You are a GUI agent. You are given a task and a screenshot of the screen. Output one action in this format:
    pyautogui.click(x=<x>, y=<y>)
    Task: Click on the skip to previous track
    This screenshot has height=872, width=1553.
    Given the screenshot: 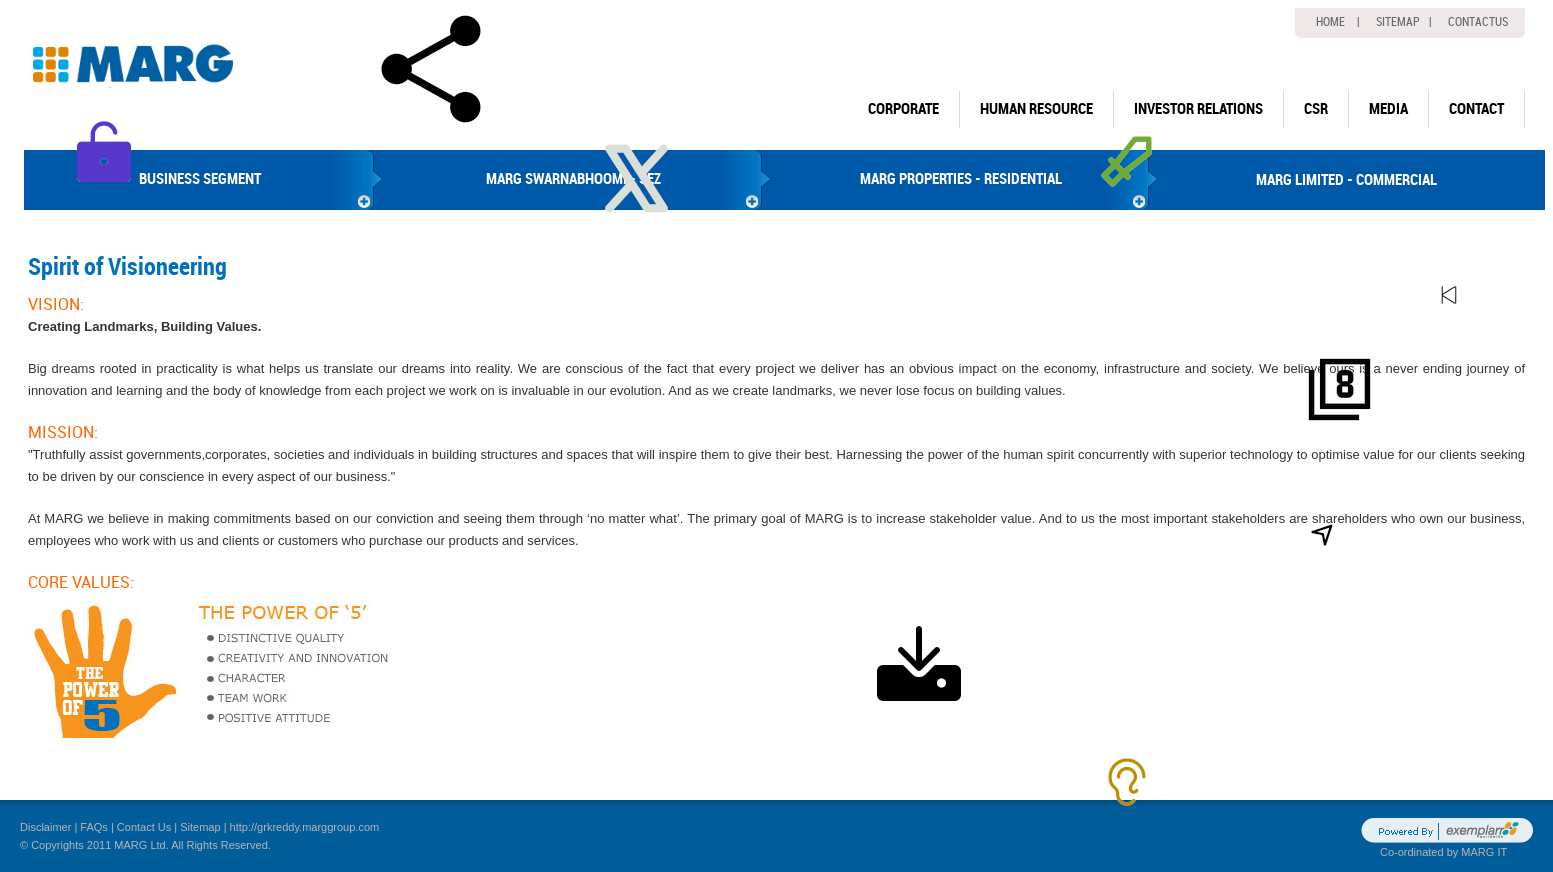 What is the action you would take?
    pyautogui.click(x=1449, y=295)
    